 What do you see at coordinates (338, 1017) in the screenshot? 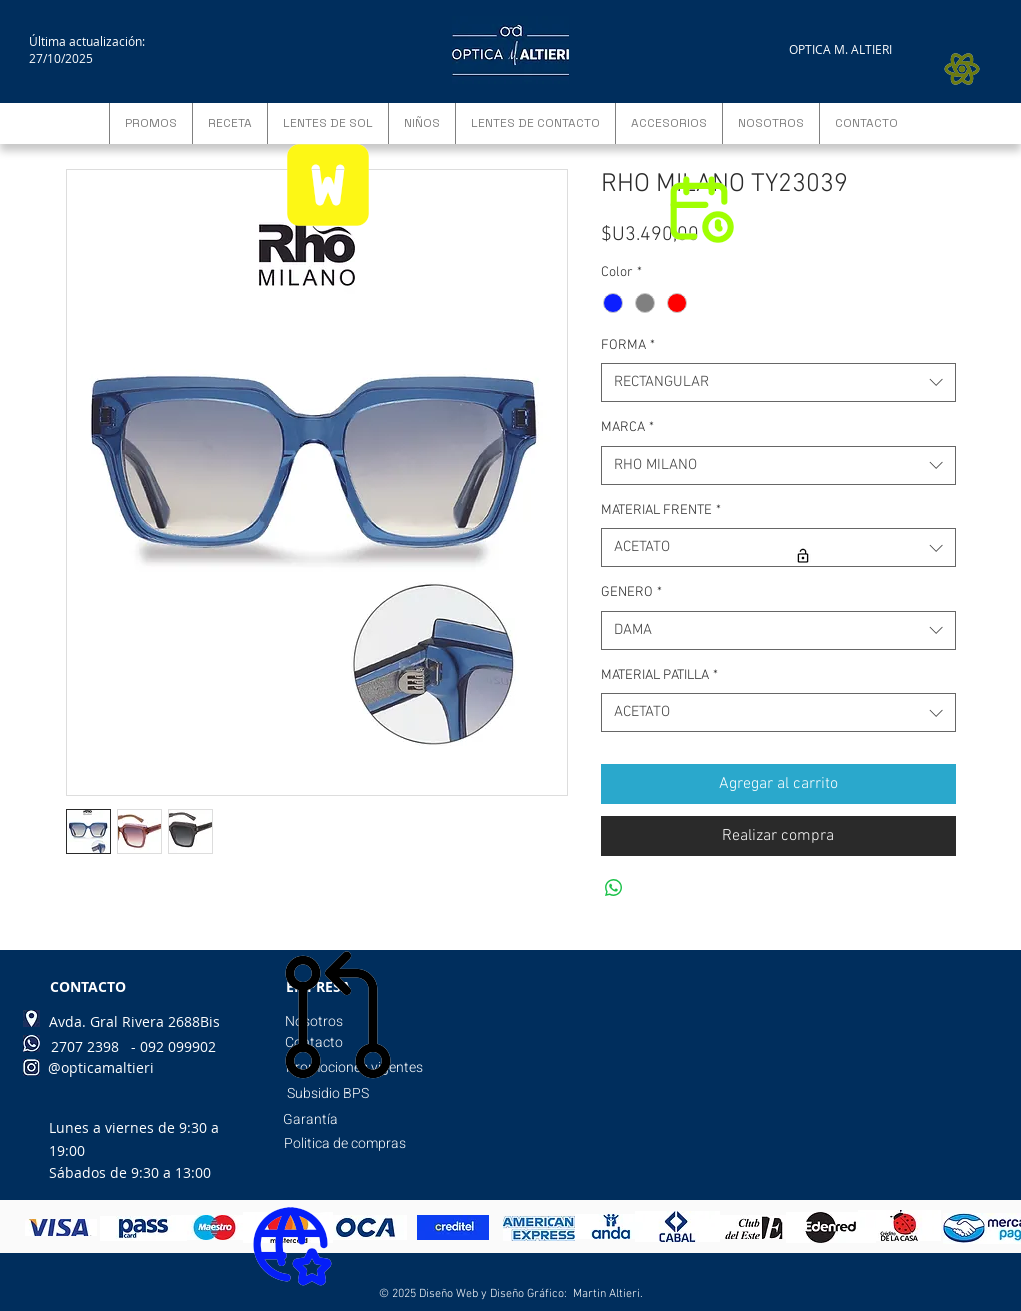
I see `create a new pull request` at bounding box center [338, 1017].